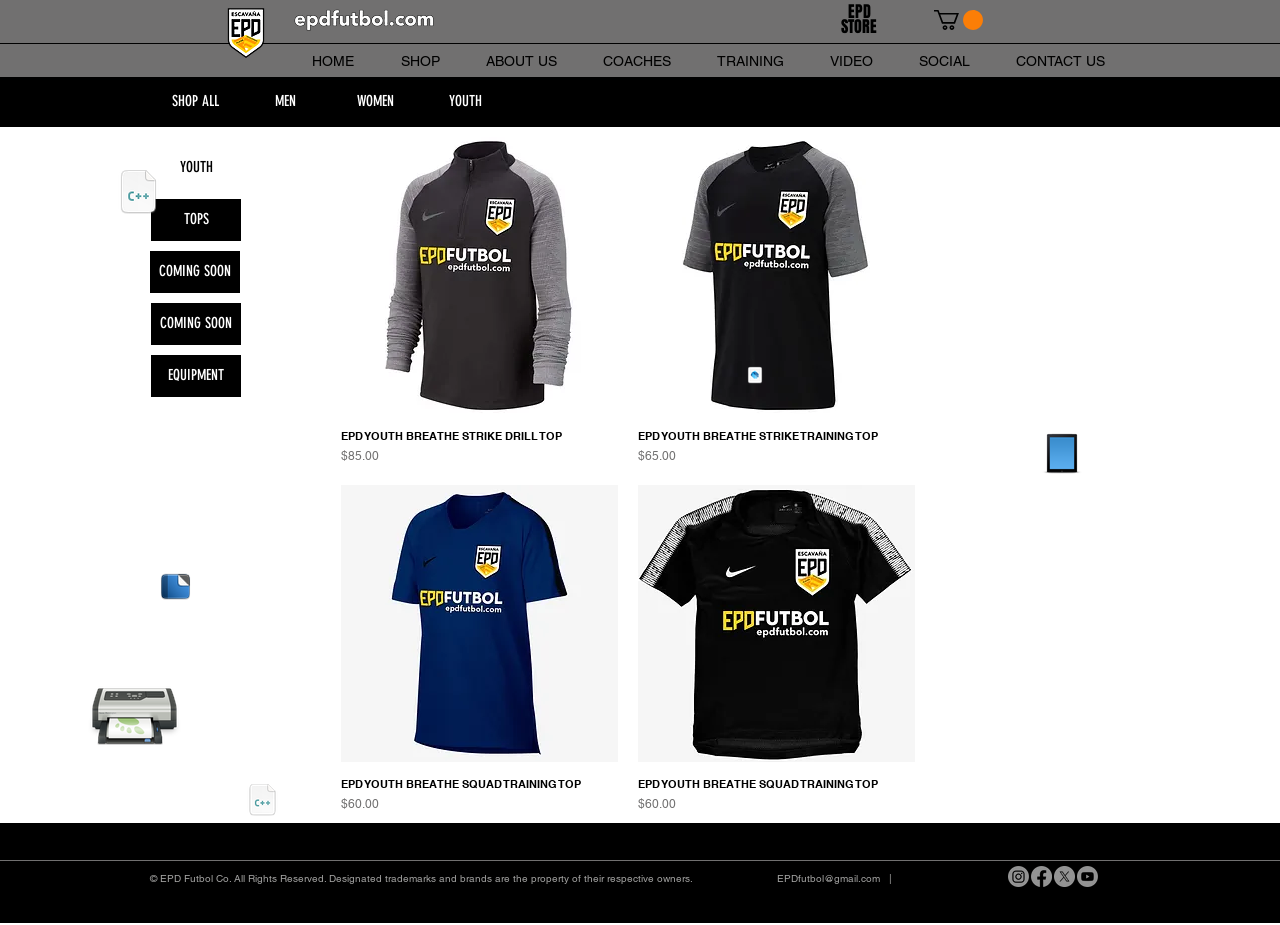  I want to click on iPad device connected to your system, so click(1062, 453).